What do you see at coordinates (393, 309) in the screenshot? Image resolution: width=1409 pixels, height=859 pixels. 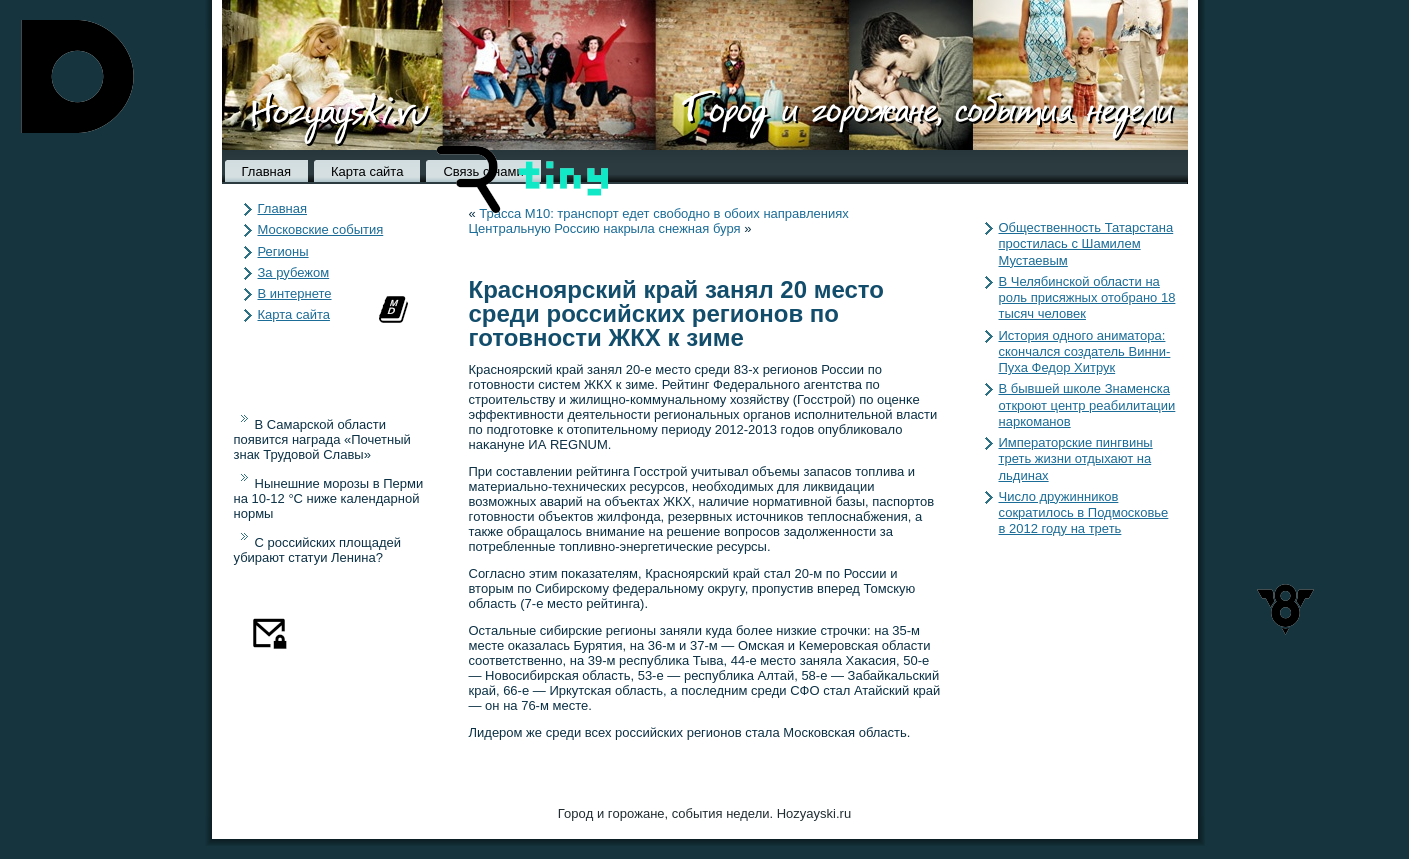 I see `mdbook documentation tool logo` at bounding box center [393, 309].